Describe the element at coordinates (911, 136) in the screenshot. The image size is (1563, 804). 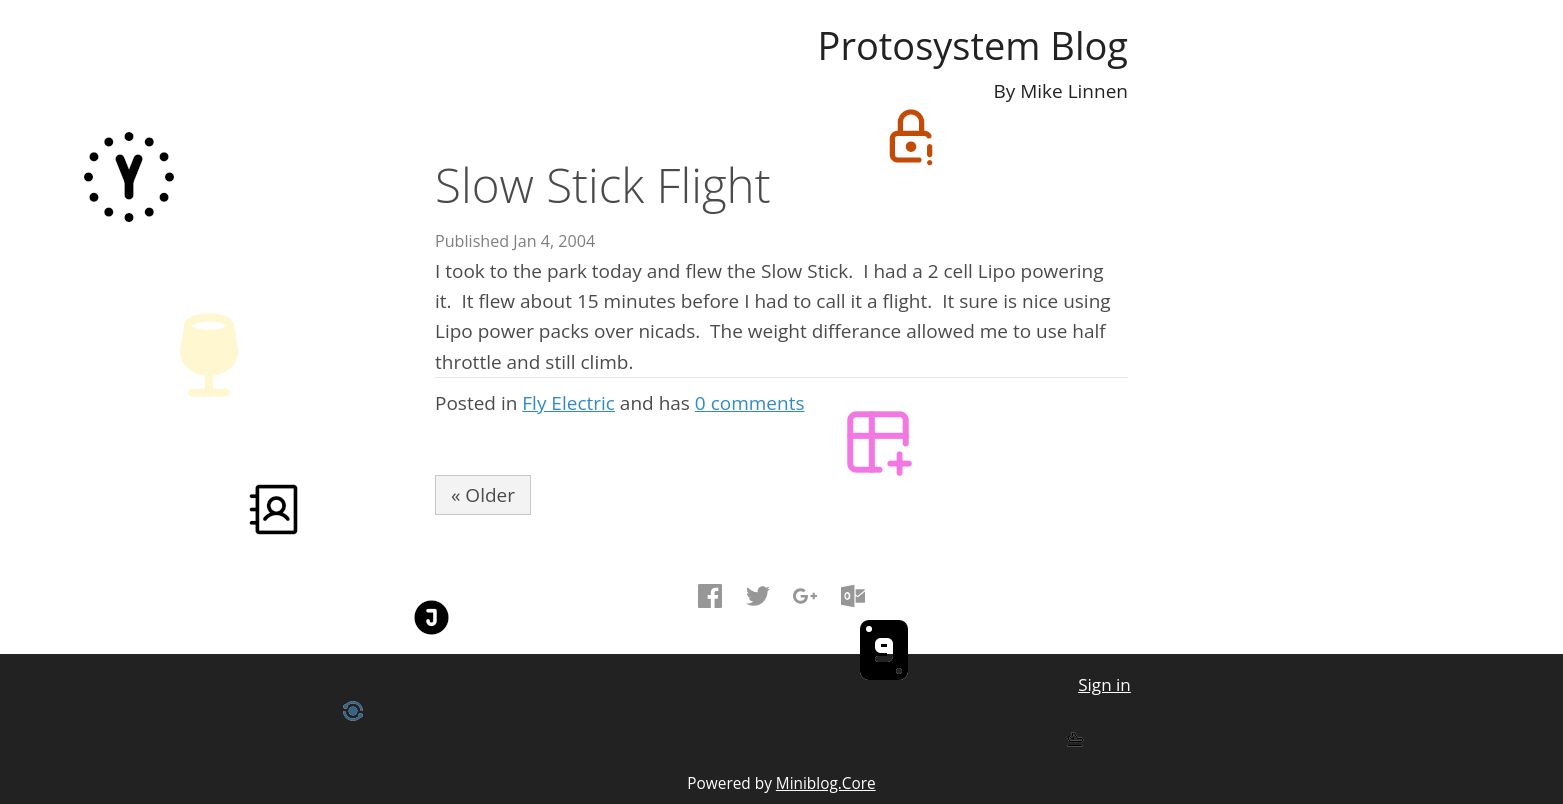
I see `security alert or warning detected` at that location.